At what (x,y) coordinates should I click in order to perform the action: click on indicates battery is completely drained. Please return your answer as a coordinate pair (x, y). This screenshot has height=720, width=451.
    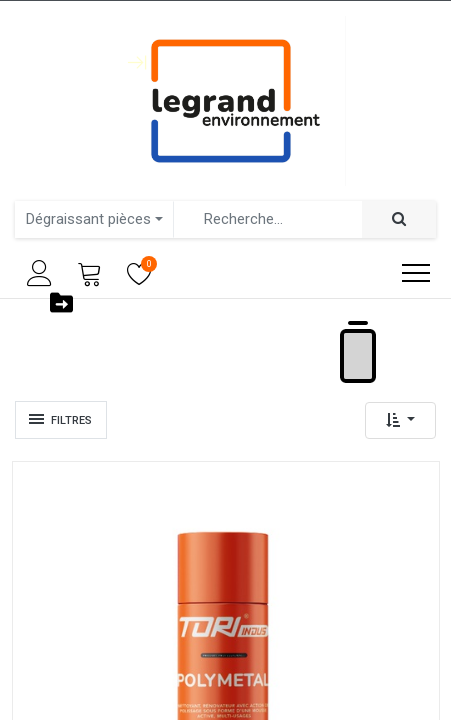
    Looking at the image, I should click on (358, 353).